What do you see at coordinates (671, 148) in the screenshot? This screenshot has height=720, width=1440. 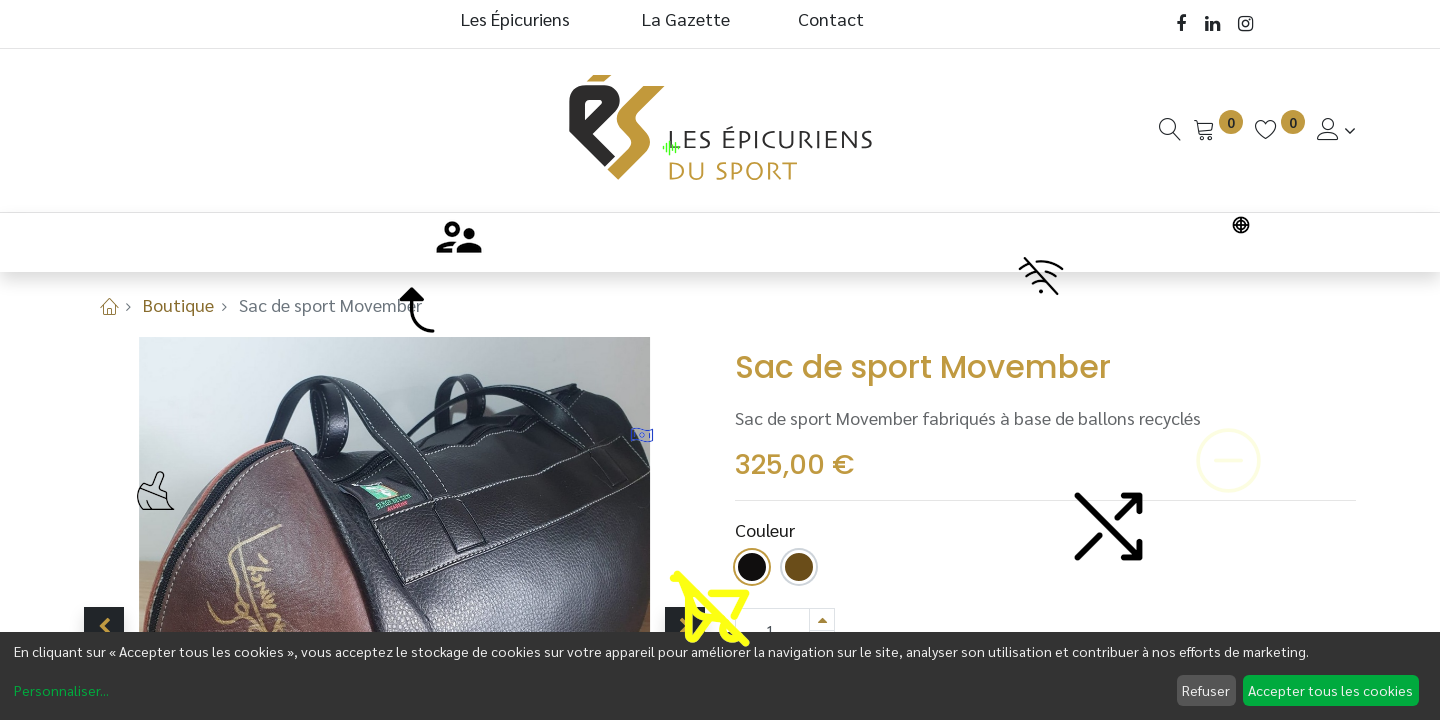 I see `audio playback or sound visualization` at bounding box center [671, 148].